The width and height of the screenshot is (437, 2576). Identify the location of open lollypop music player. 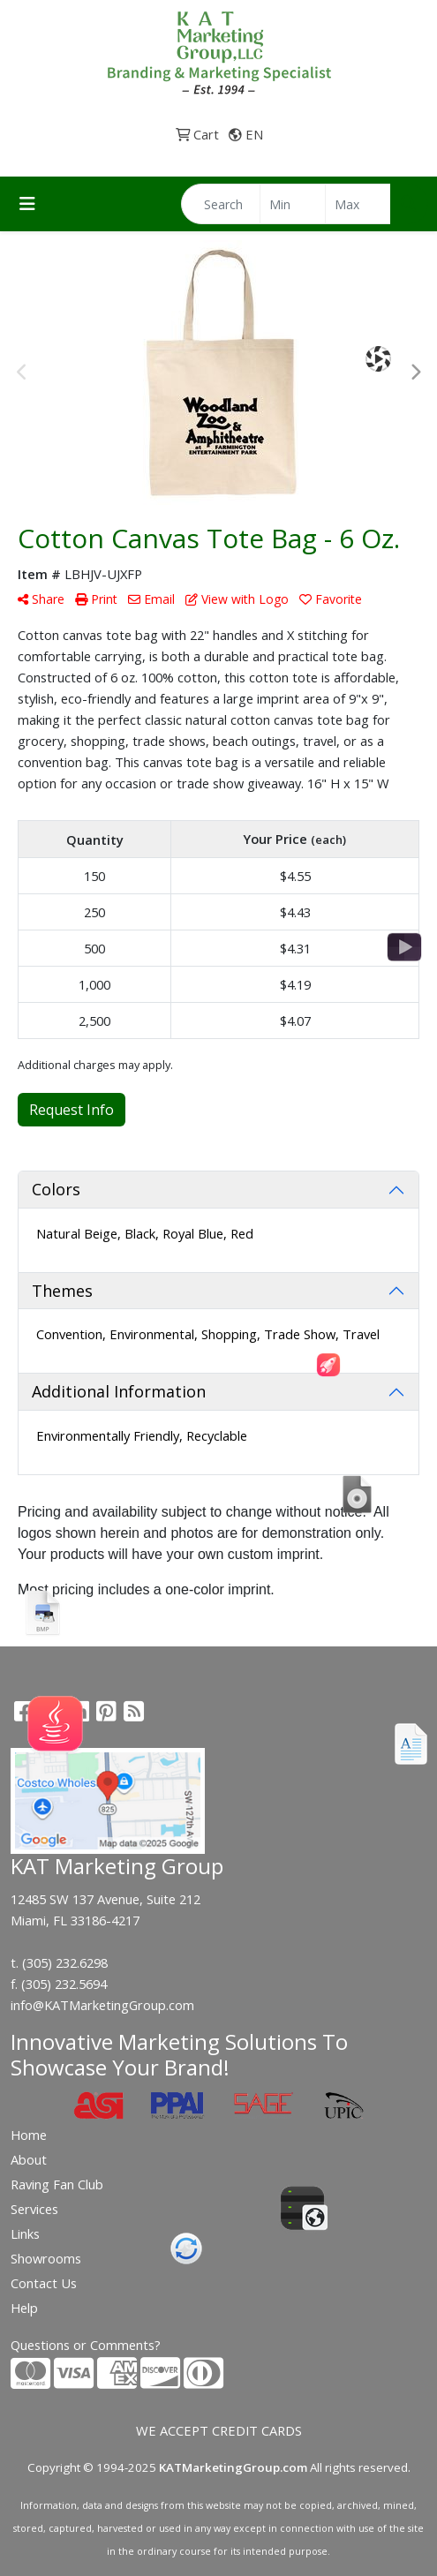
(378, 358).